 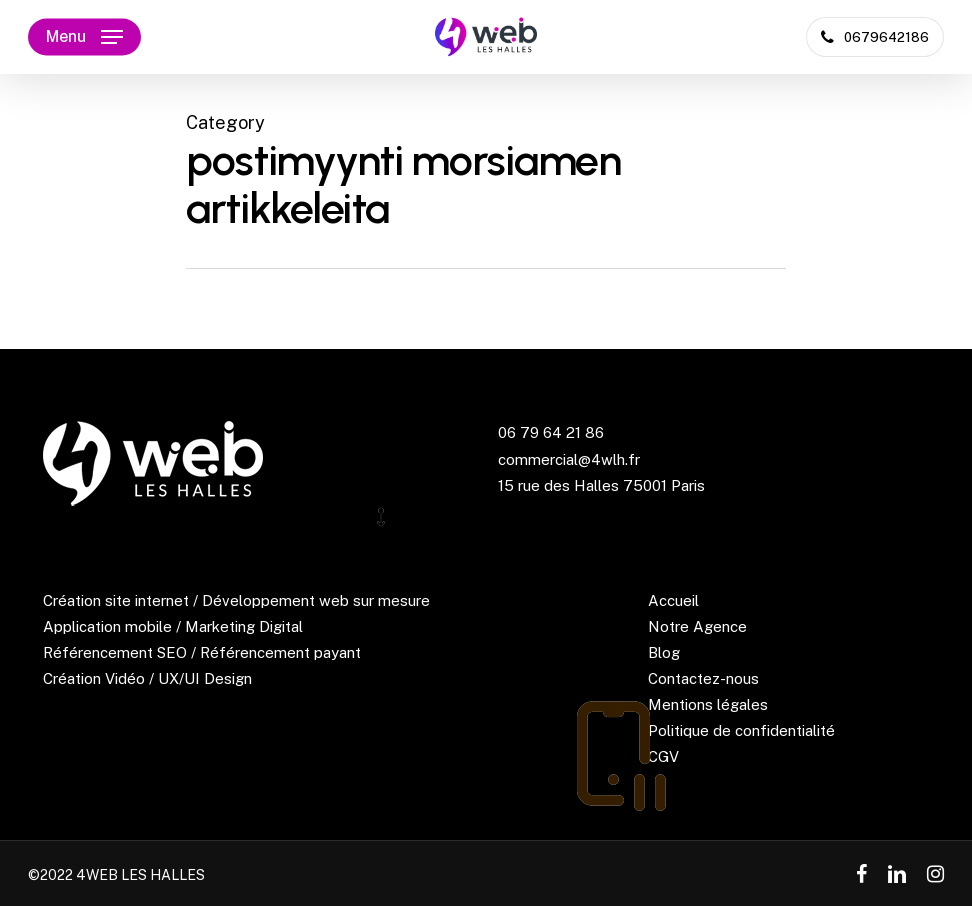 What do you see at coordinates (613, 753) in the screenshot?
I see `pause mobile device activity` at bounding box center [613, 753].